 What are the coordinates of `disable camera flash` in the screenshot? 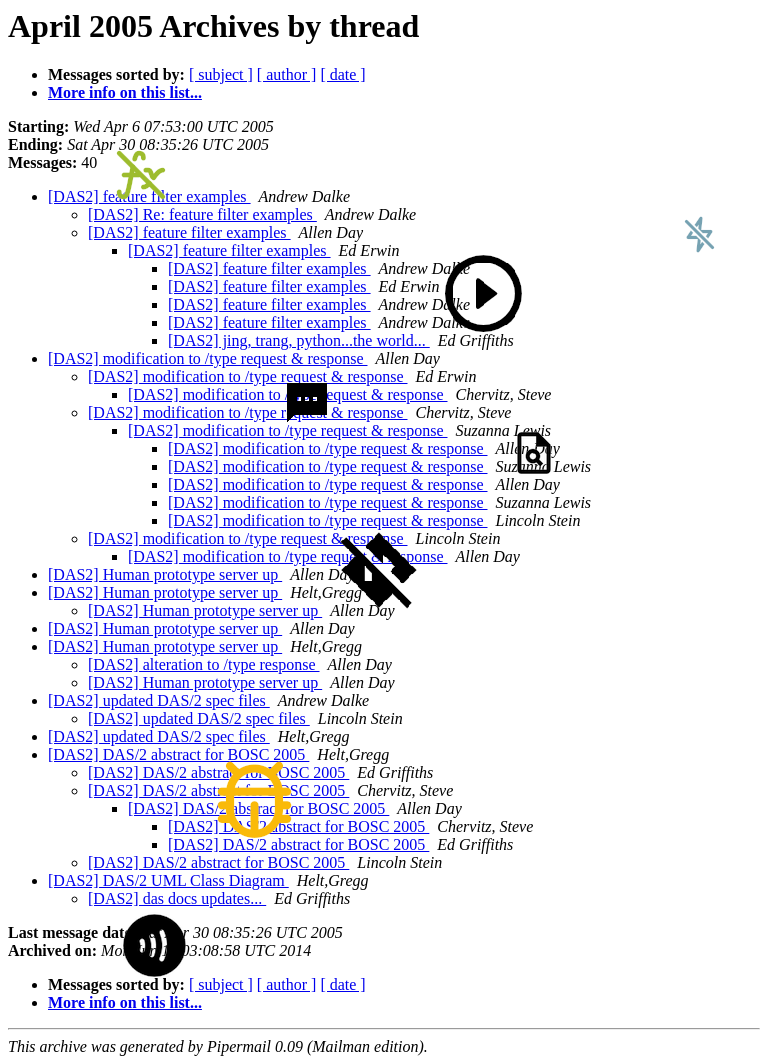 It's located at (699, 234).